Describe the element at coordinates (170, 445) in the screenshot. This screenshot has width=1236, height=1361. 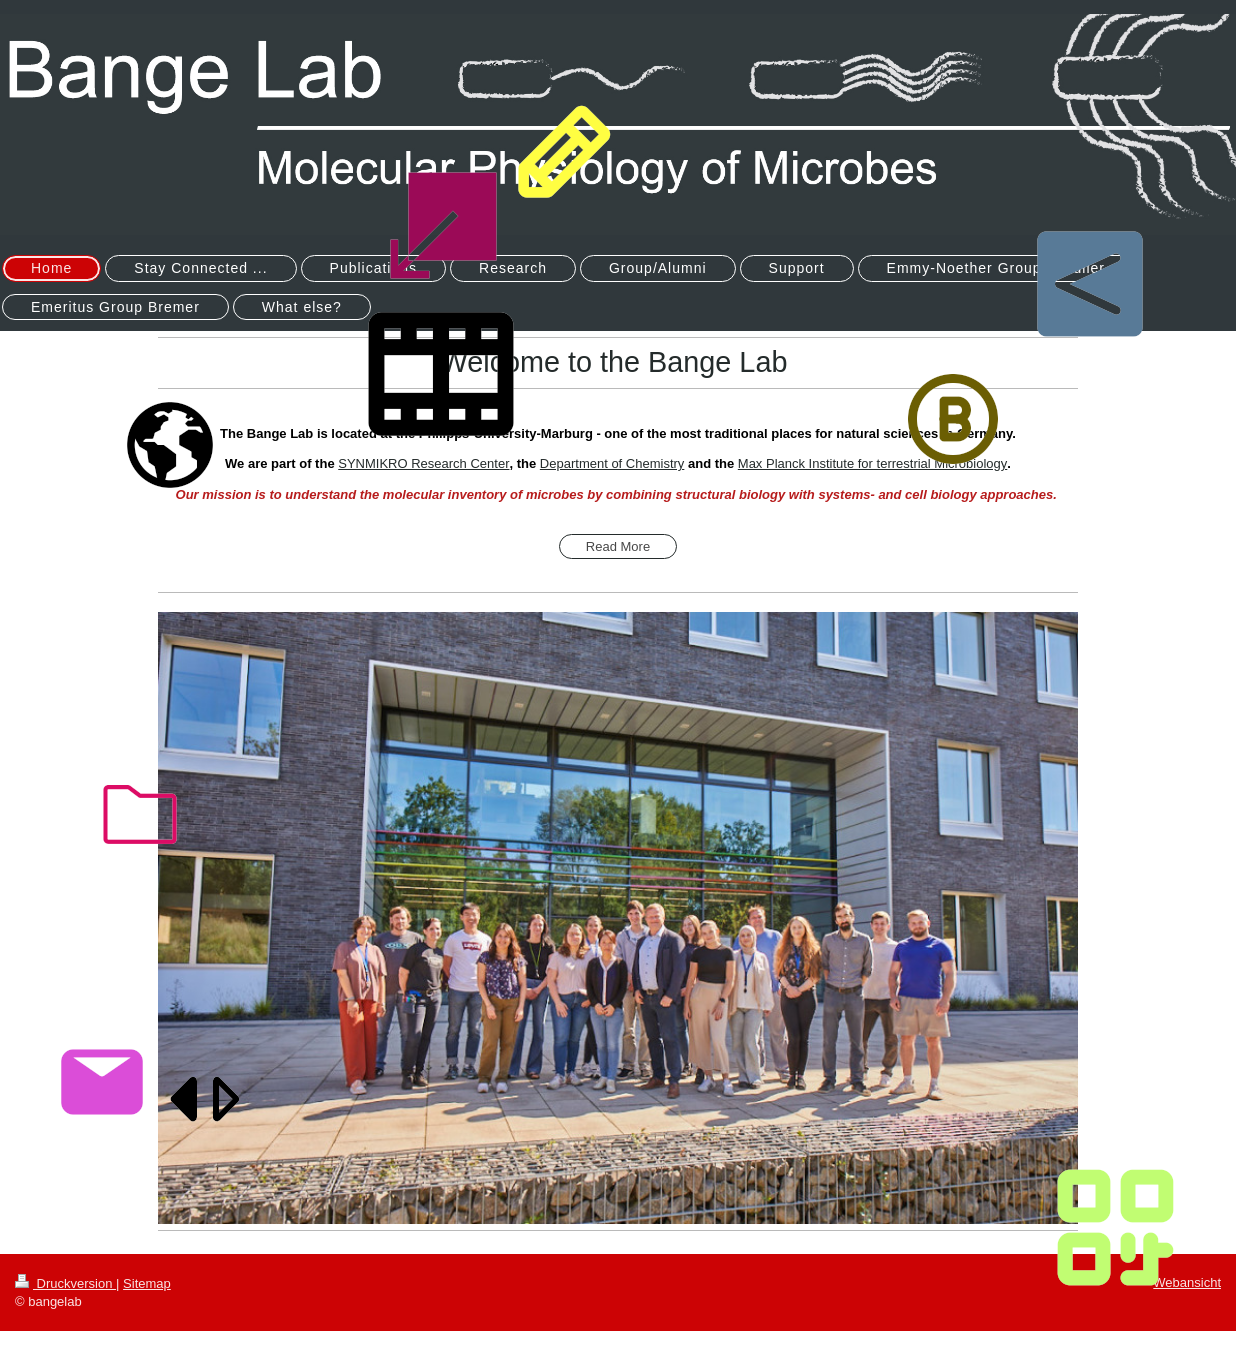
I see `switch to global or worldwide view` at that location.